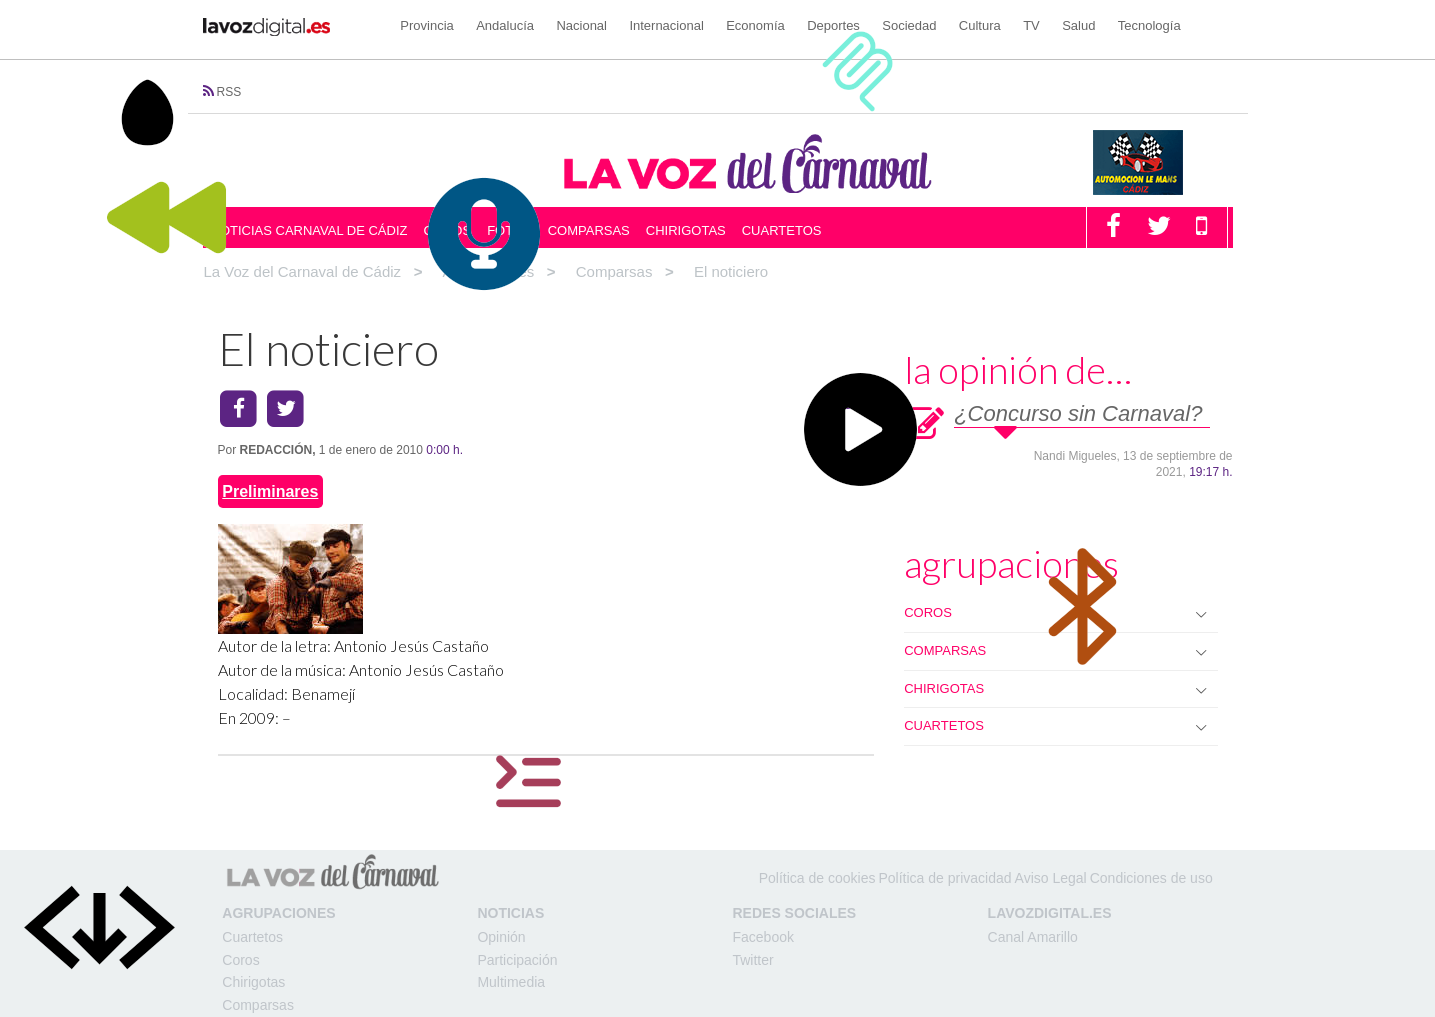  I want to click on connect to model context protocol services, so click(858, 71).